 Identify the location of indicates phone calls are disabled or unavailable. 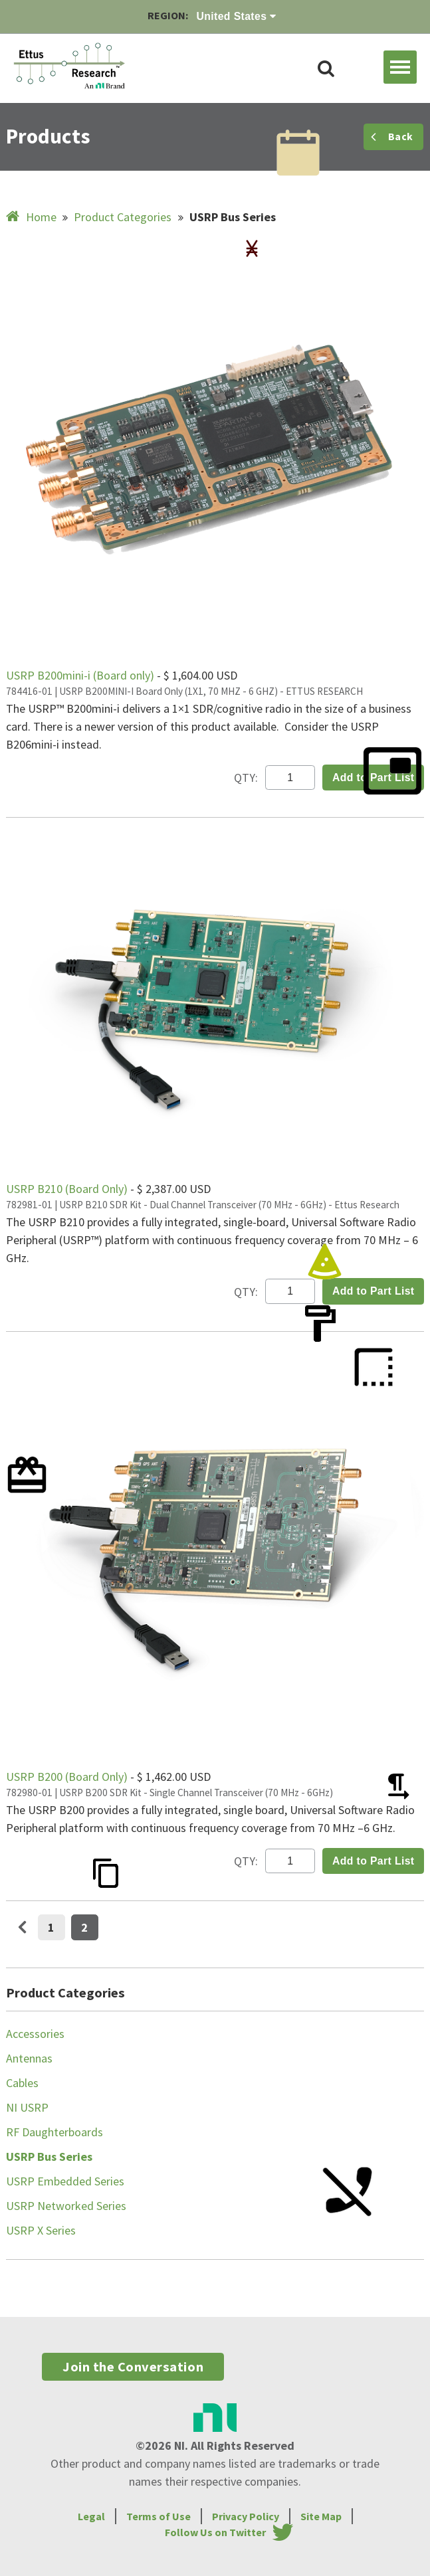
(349, 2190).